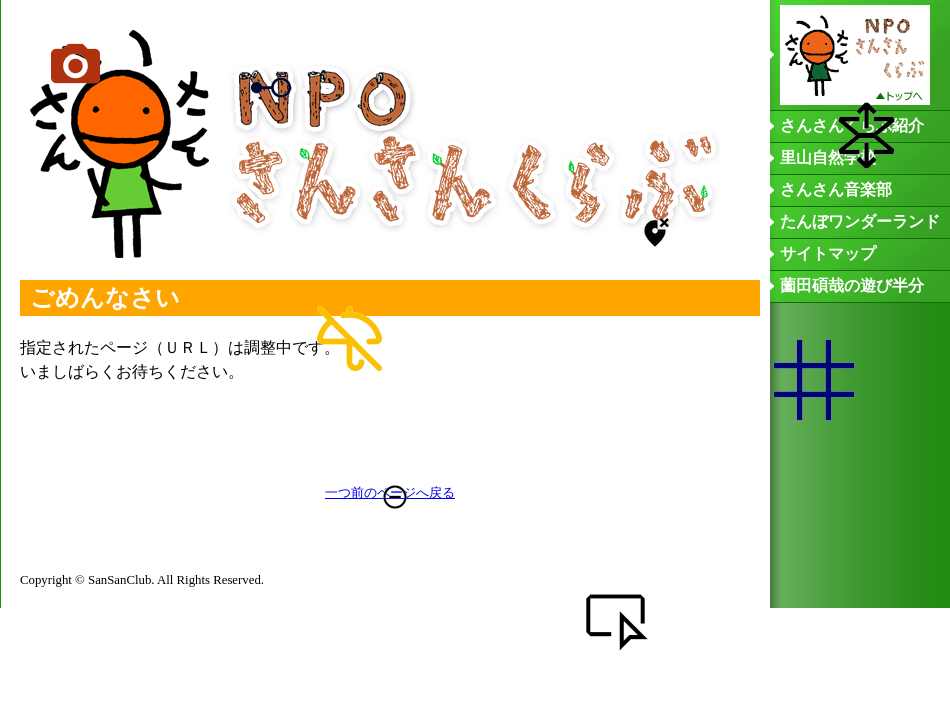  What do you see at coordinates (395, 497) in the screenshot?
I see `remove an item from a list` at bounding box center [395, 497].